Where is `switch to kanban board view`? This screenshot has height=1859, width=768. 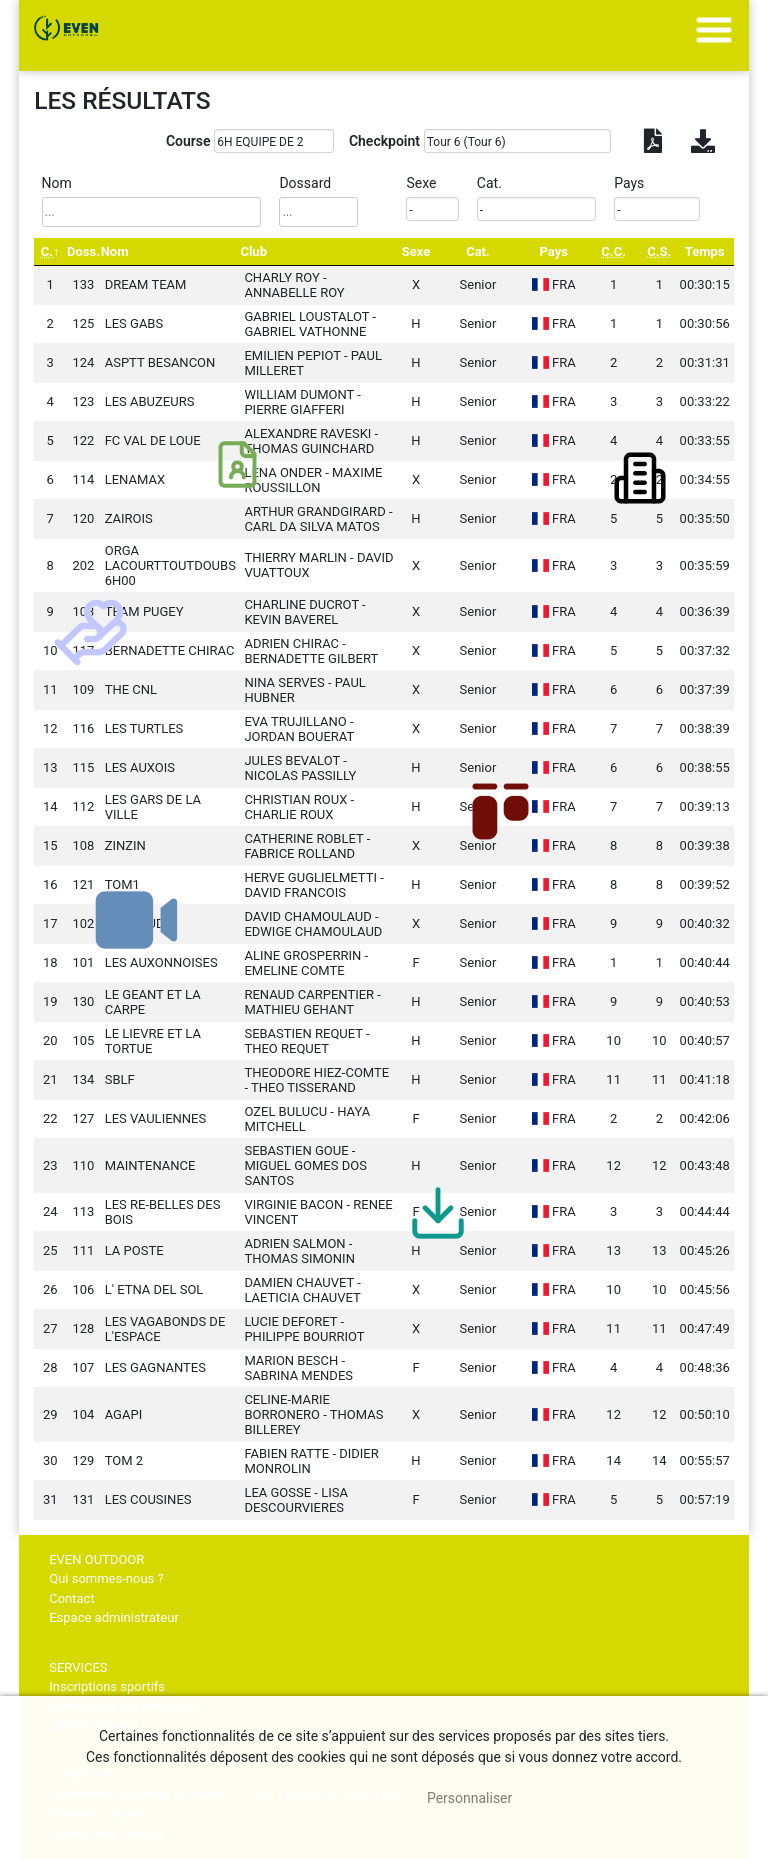
switch to kanban board view is located at coordinates (500, 811).